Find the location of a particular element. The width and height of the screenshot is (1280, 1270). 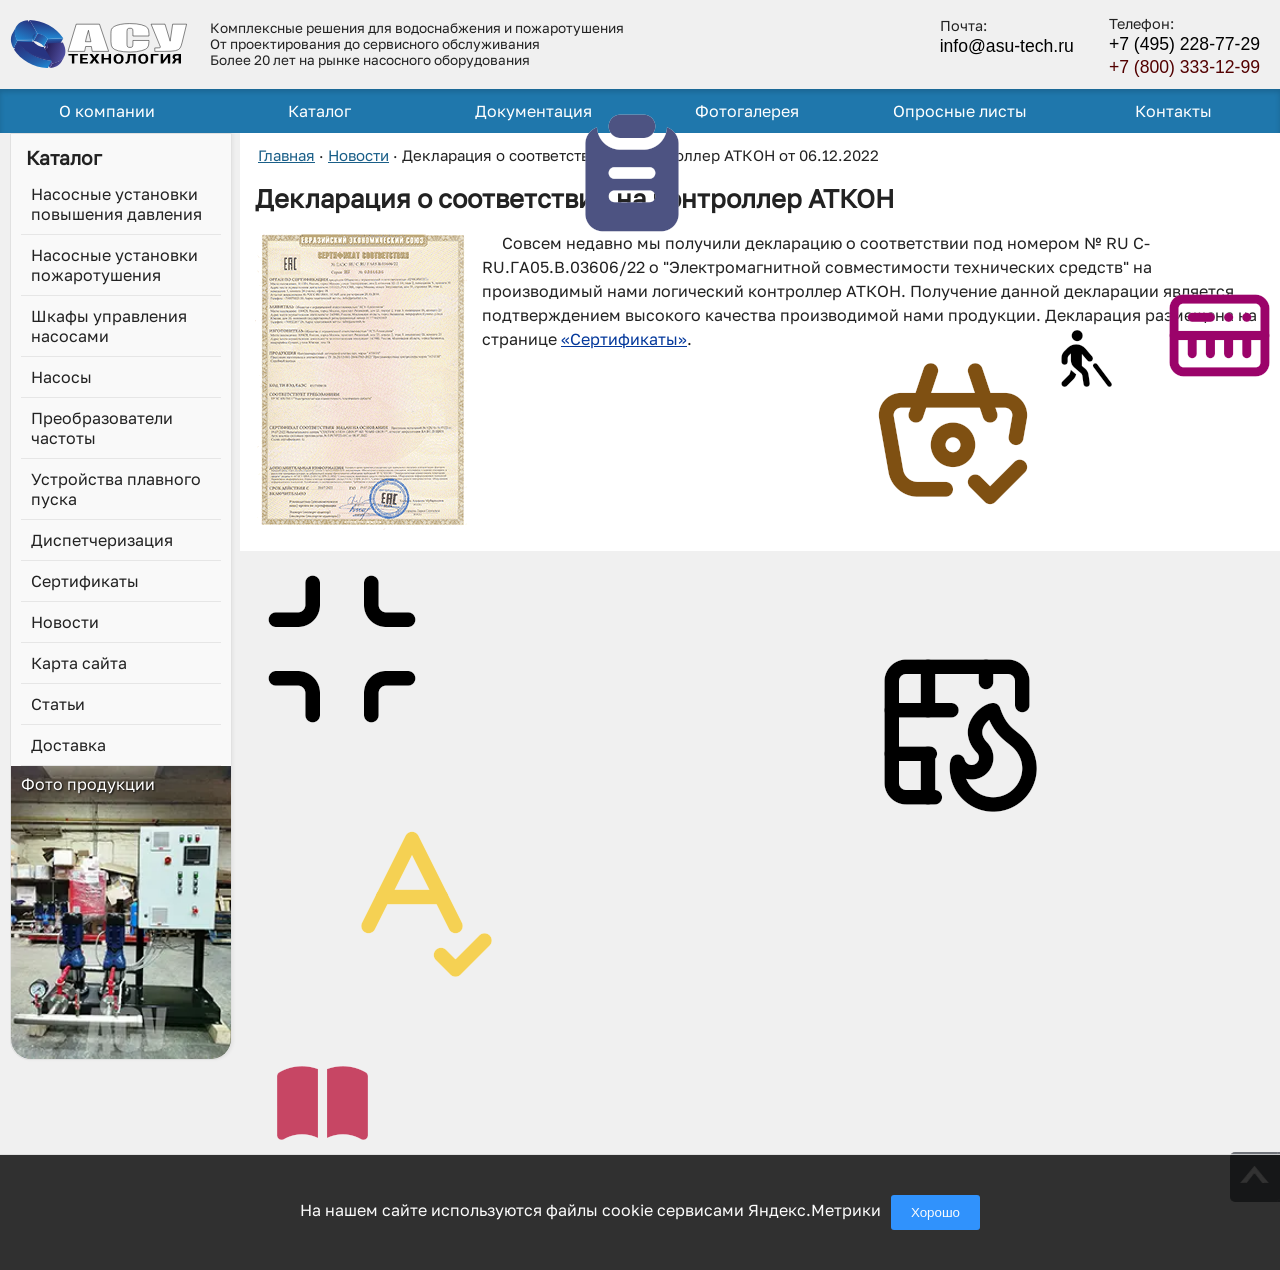

check spelling and grammar is located at coordinates (412, 897).